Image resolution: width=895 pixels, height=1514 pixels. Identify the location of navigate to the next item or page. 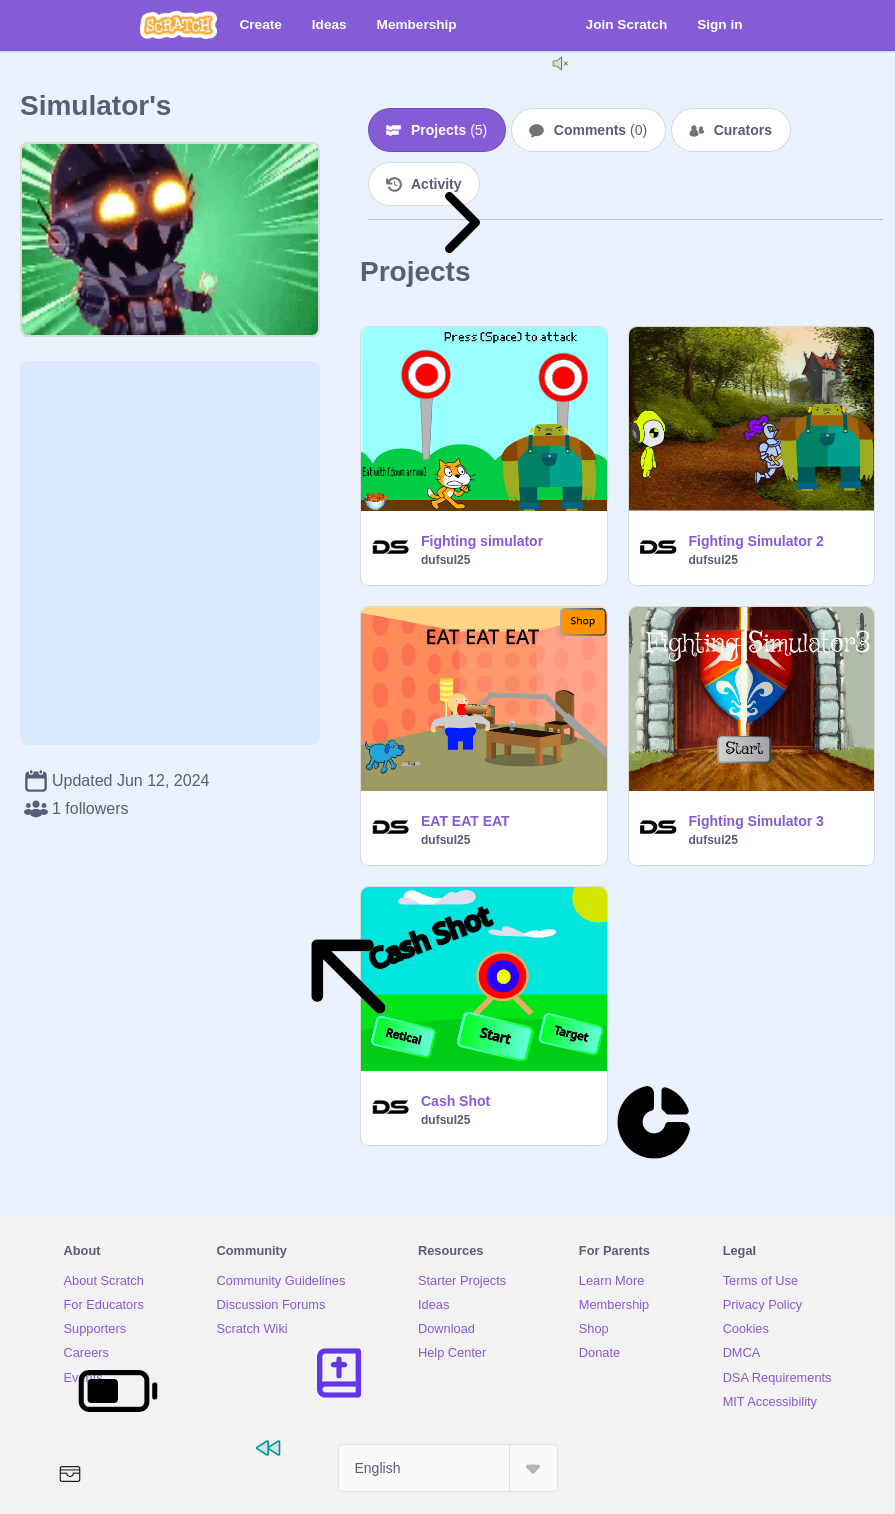
(462, 222).